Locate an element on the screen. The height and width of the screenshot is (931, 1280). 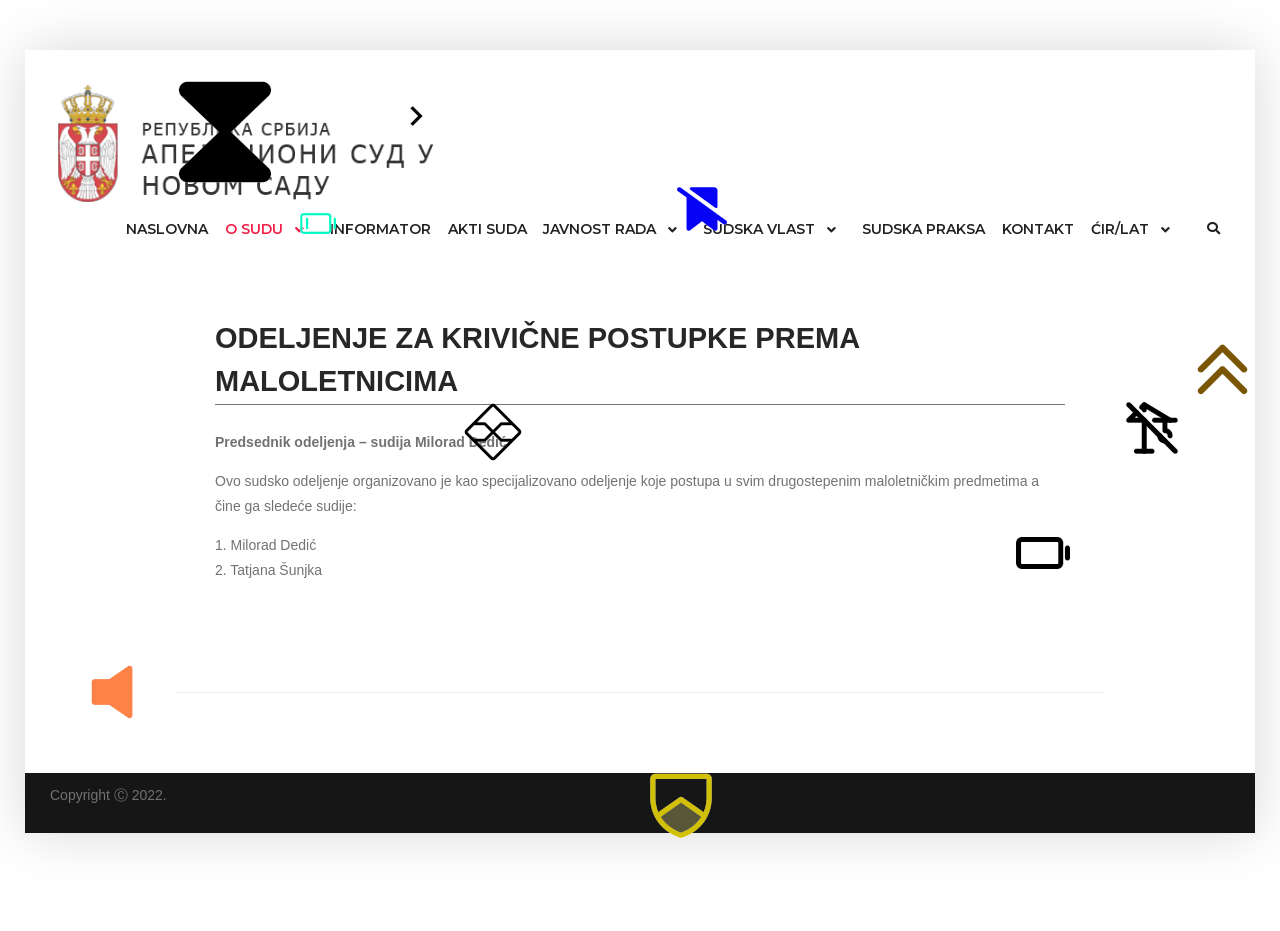
indicates low battery status is located at coordinates (317, 223).